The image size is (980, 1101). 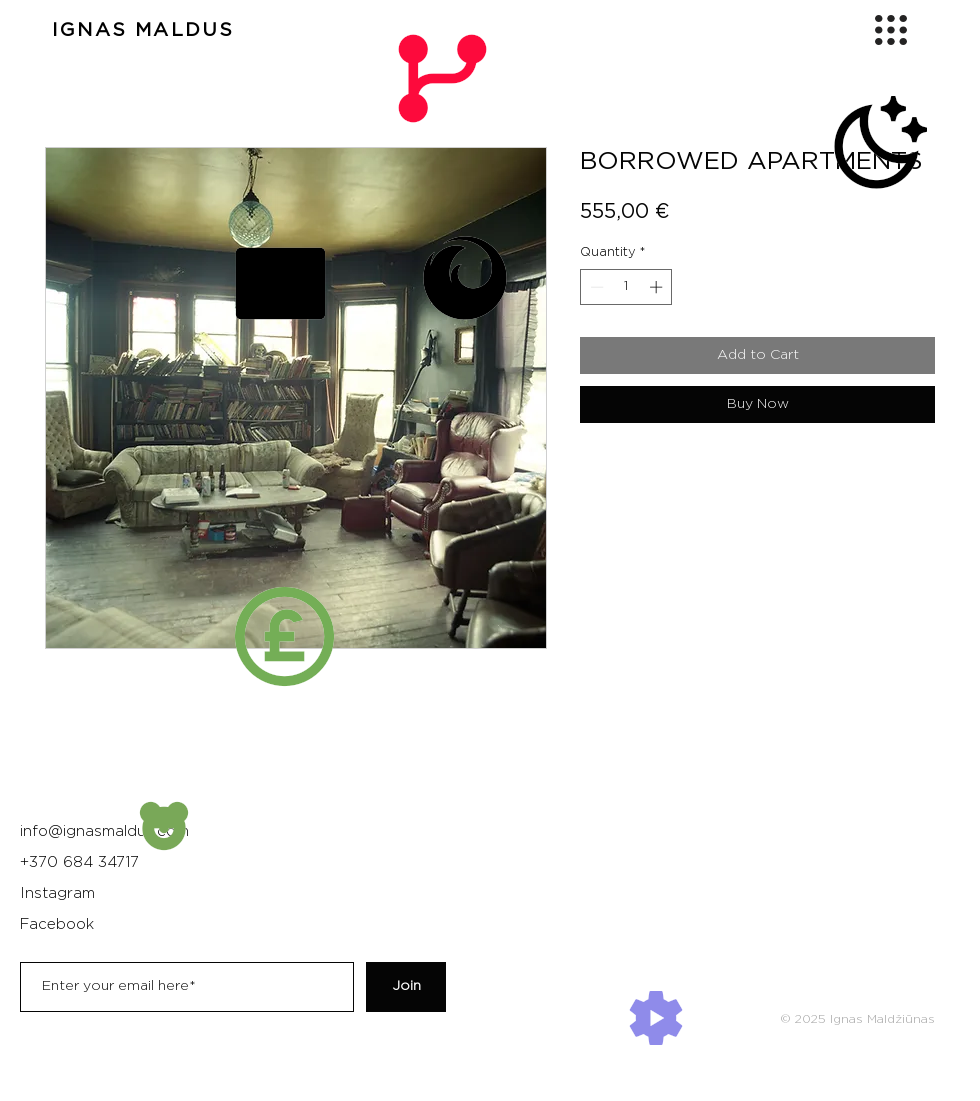 I want to click on view repository branches, so click(x=442, y=78).